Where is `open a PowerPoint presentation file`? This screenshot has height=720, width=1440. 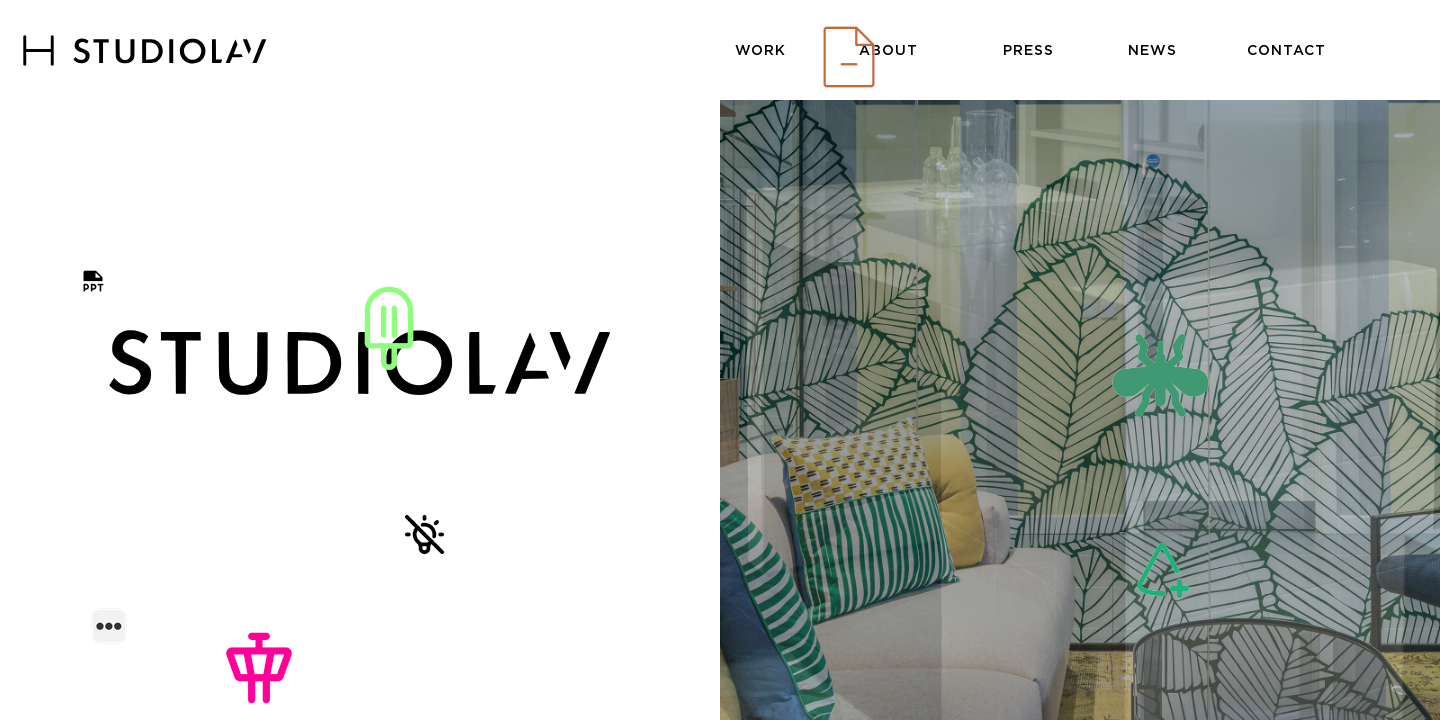 open a PowerPoint presentation file is located at coordinates (93, 282).